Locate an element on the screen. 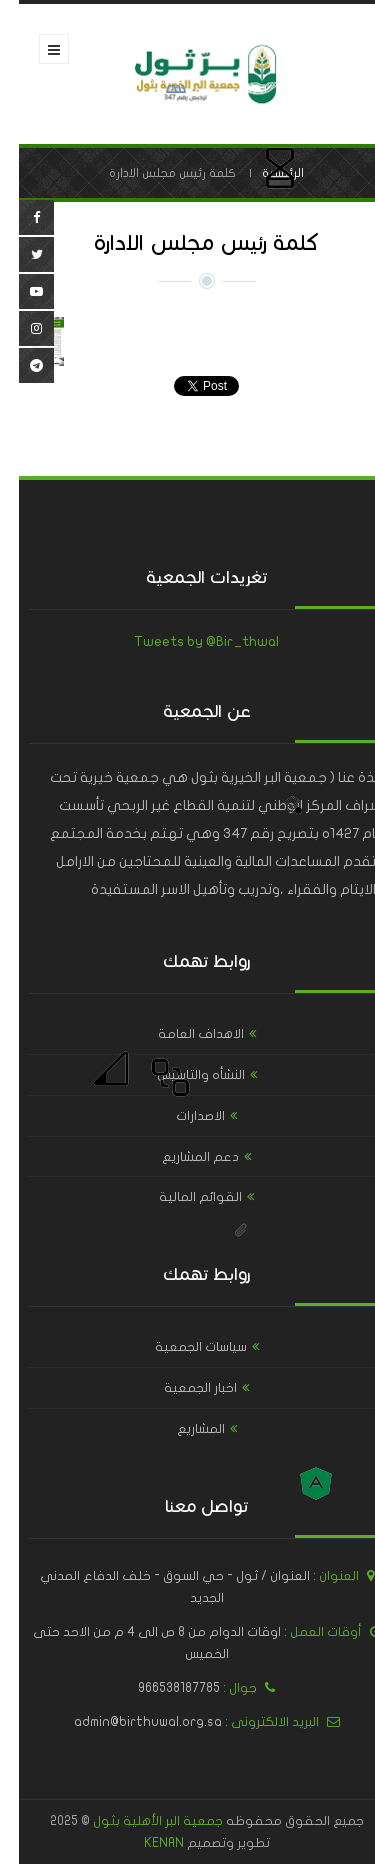 The image size is (375, 1864). switch between open browser tabs is located at coordinates (176, 89).